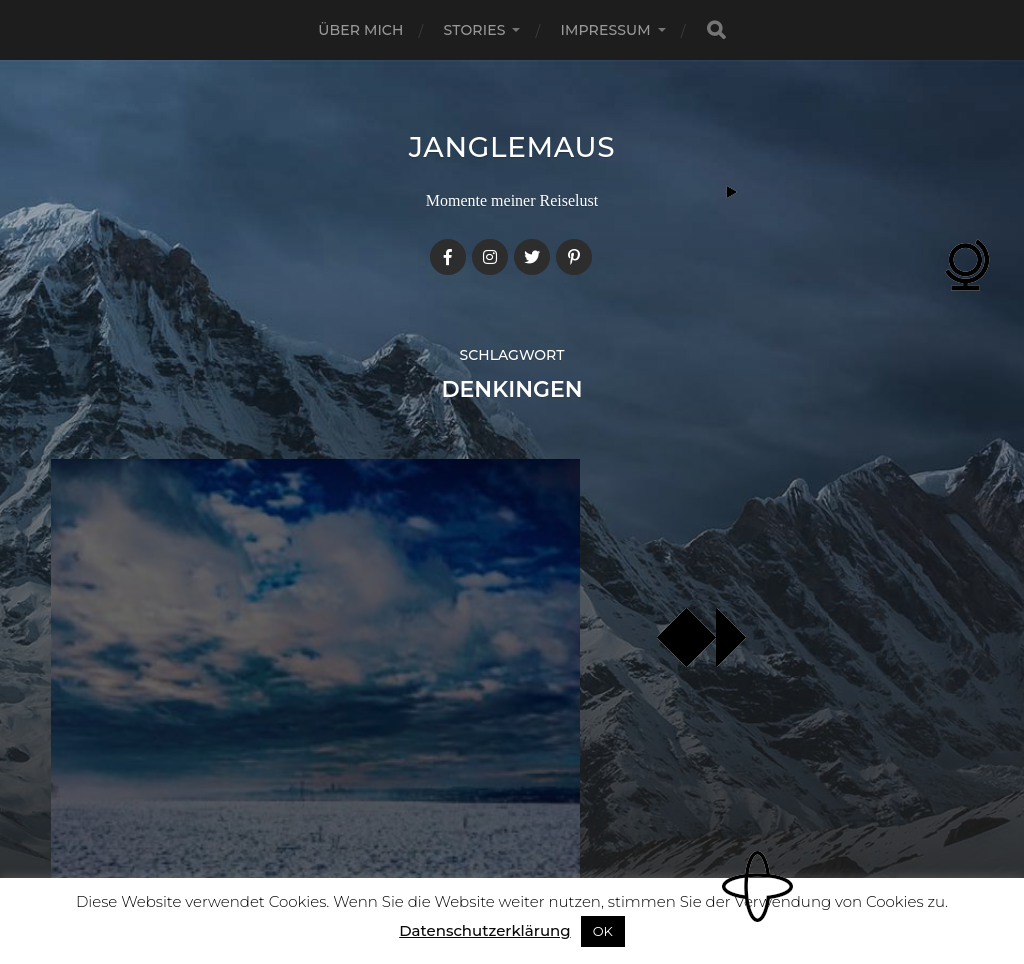  I want to click on play media or start playback, so click(731, 192).